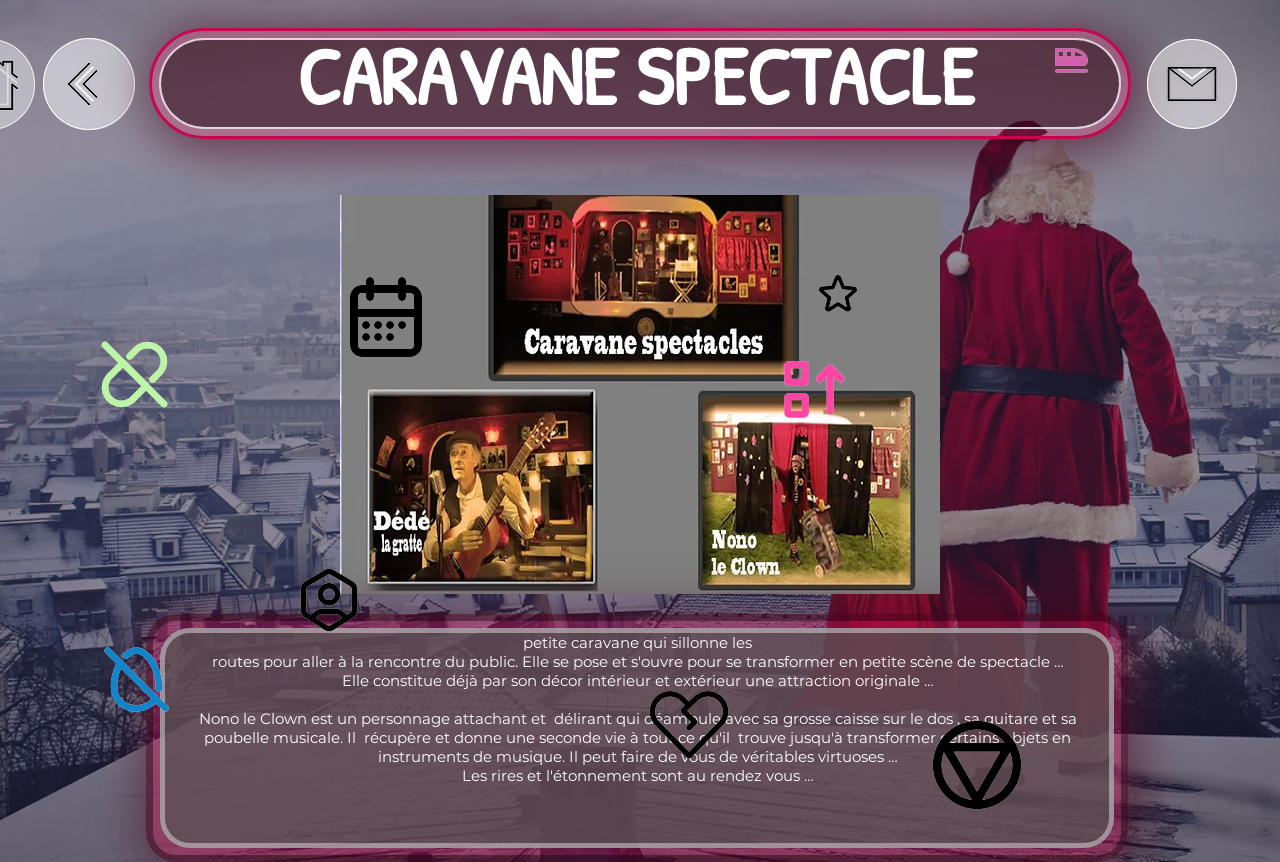  What do you see at coordinates (977, 765) in the screenshot?
I see `geometric shape or design element` at bounding box center [977, 765].